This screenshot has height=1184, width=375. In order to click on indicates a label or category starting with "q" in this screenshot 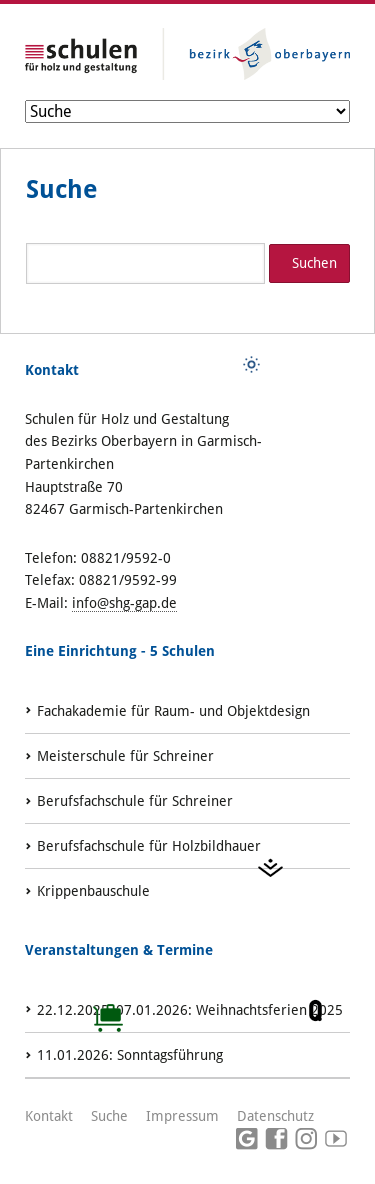, I will do `click(315, 1010)`.